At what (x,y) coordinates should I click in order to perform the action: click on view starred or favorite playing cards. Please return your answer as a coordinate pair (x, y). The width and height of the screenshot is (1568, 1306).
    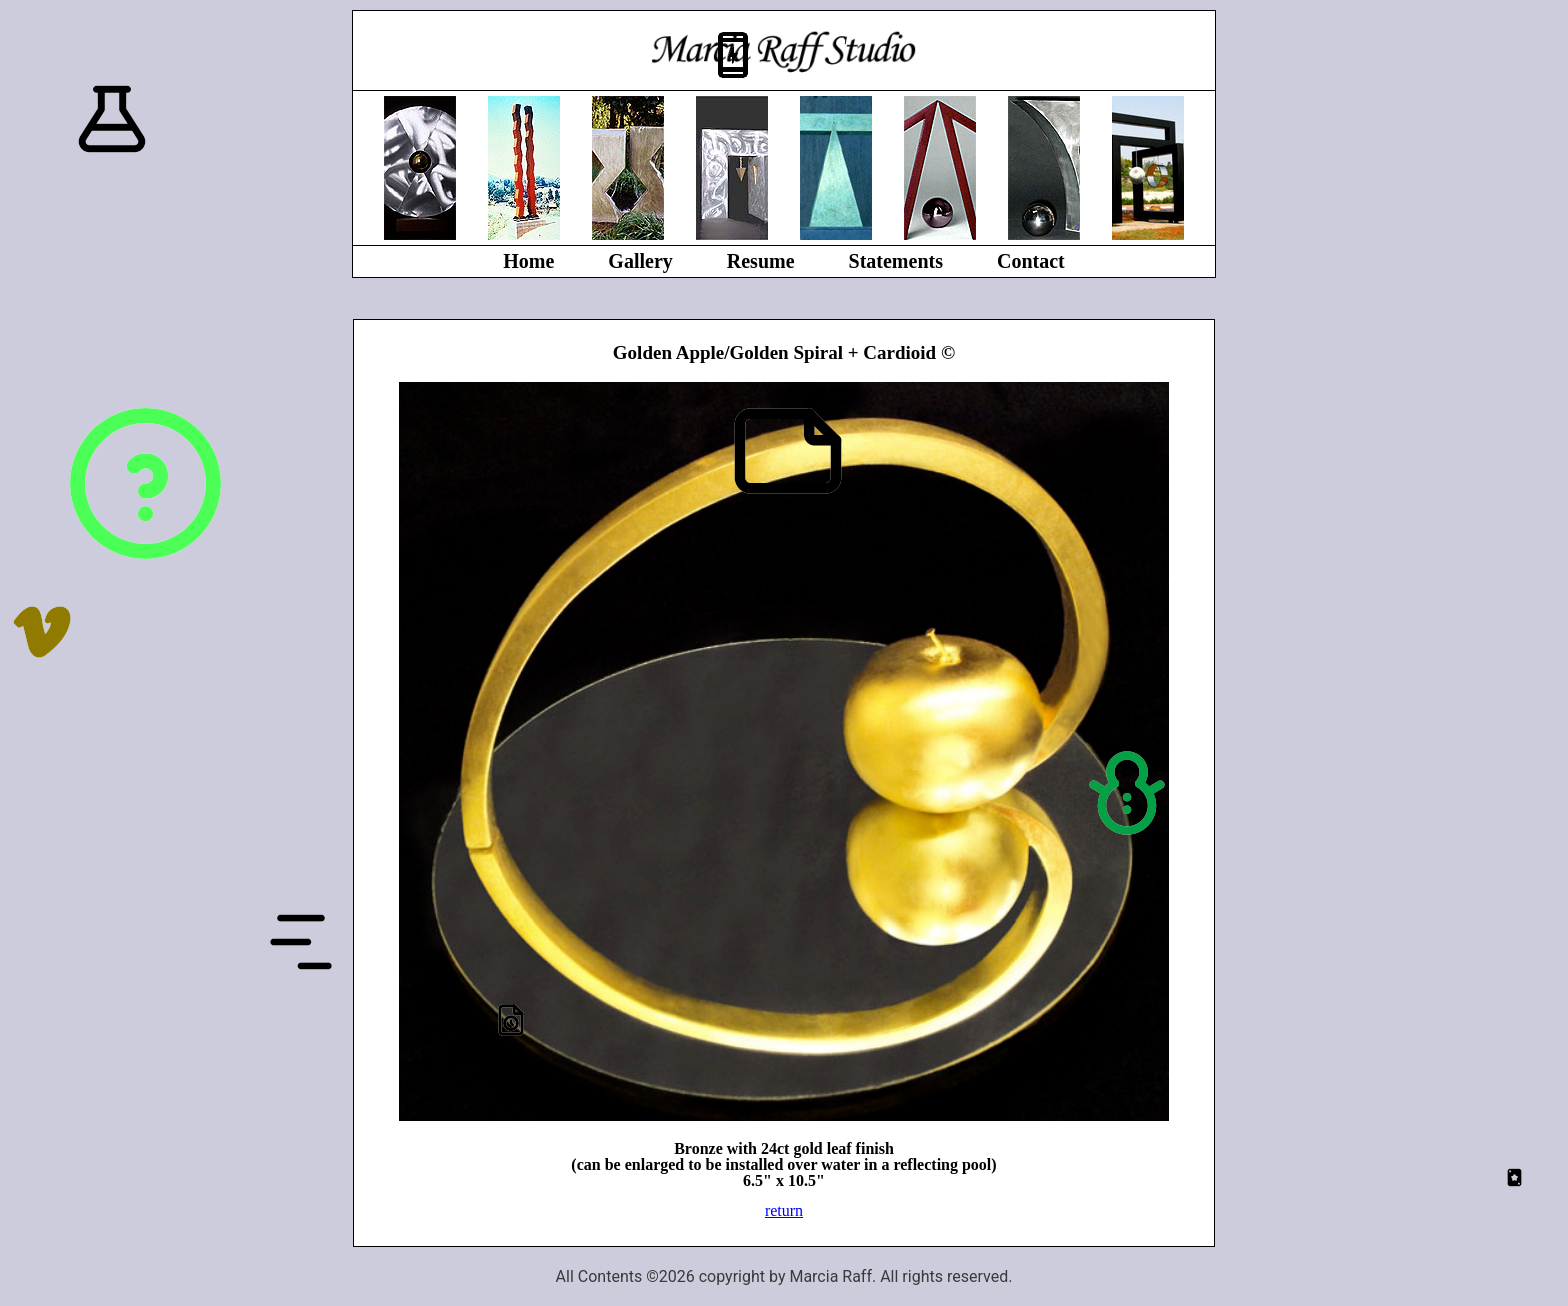
    Looking at the image, I should click on (1514, 1177).